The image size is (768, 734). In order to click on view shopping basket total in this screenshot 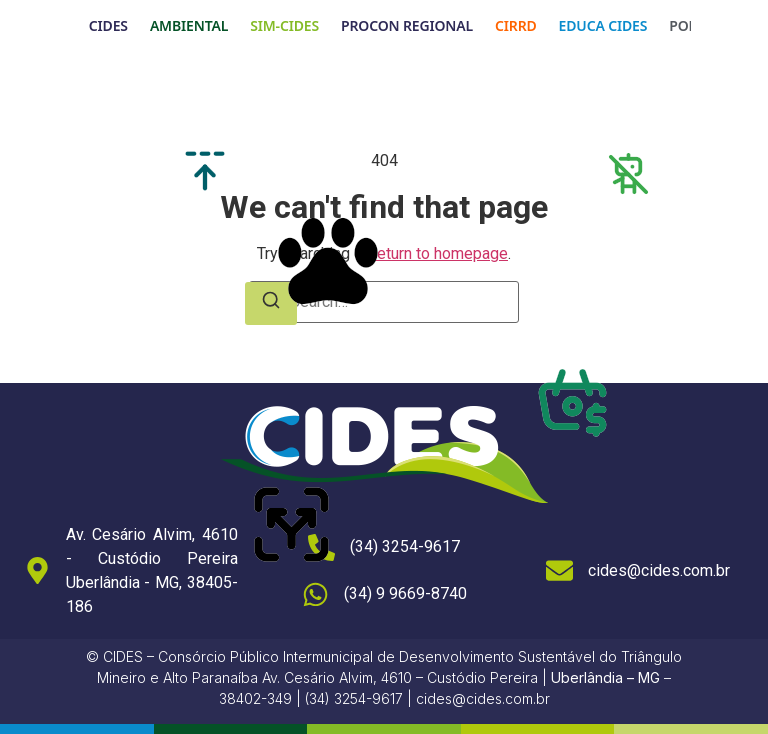, I will do `click(572, 399)`.